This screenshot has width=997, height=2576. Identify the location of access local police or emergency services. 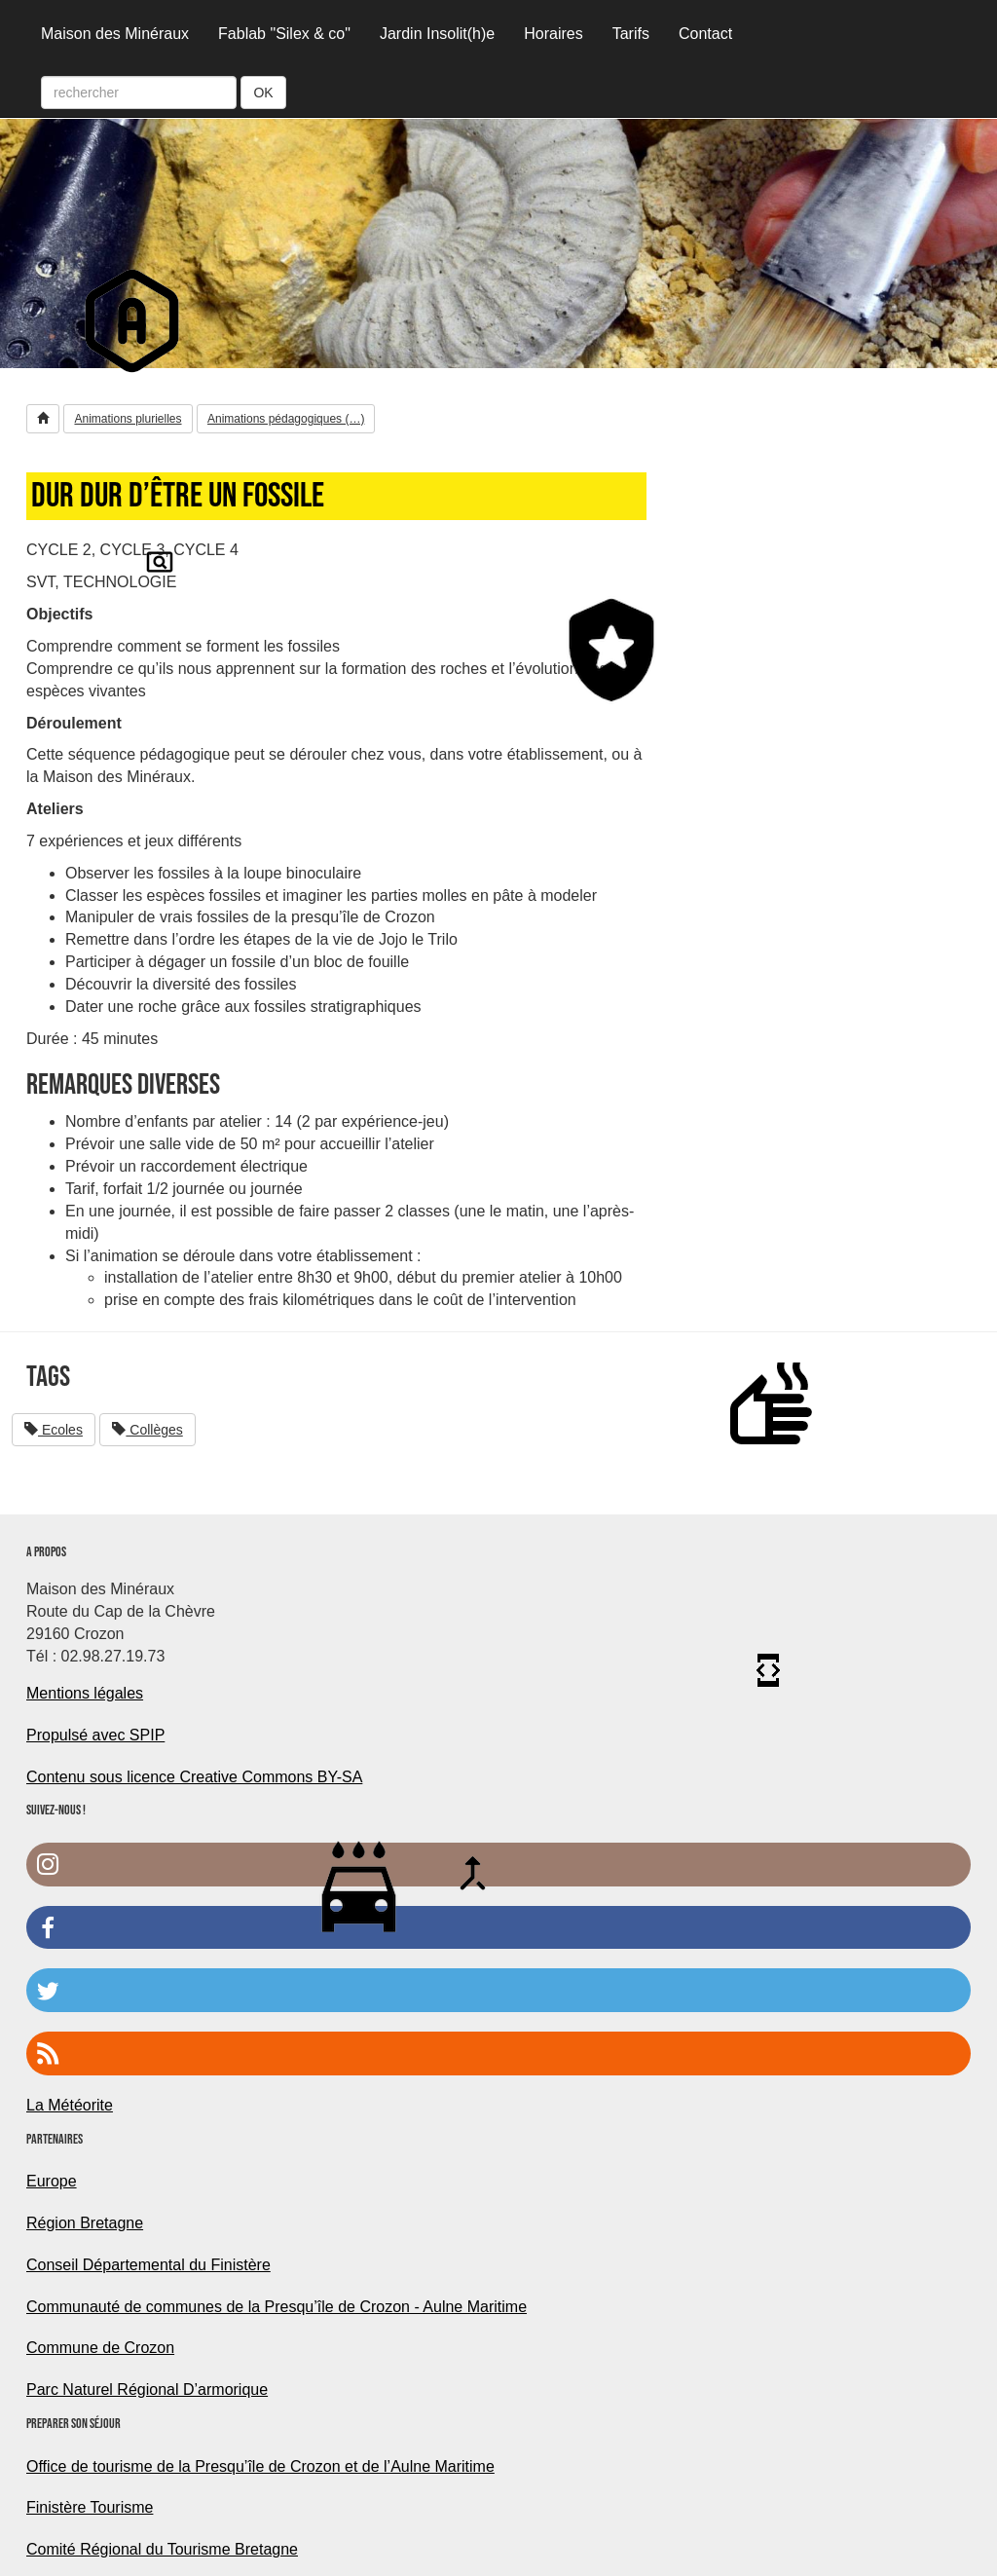
(611, 650).